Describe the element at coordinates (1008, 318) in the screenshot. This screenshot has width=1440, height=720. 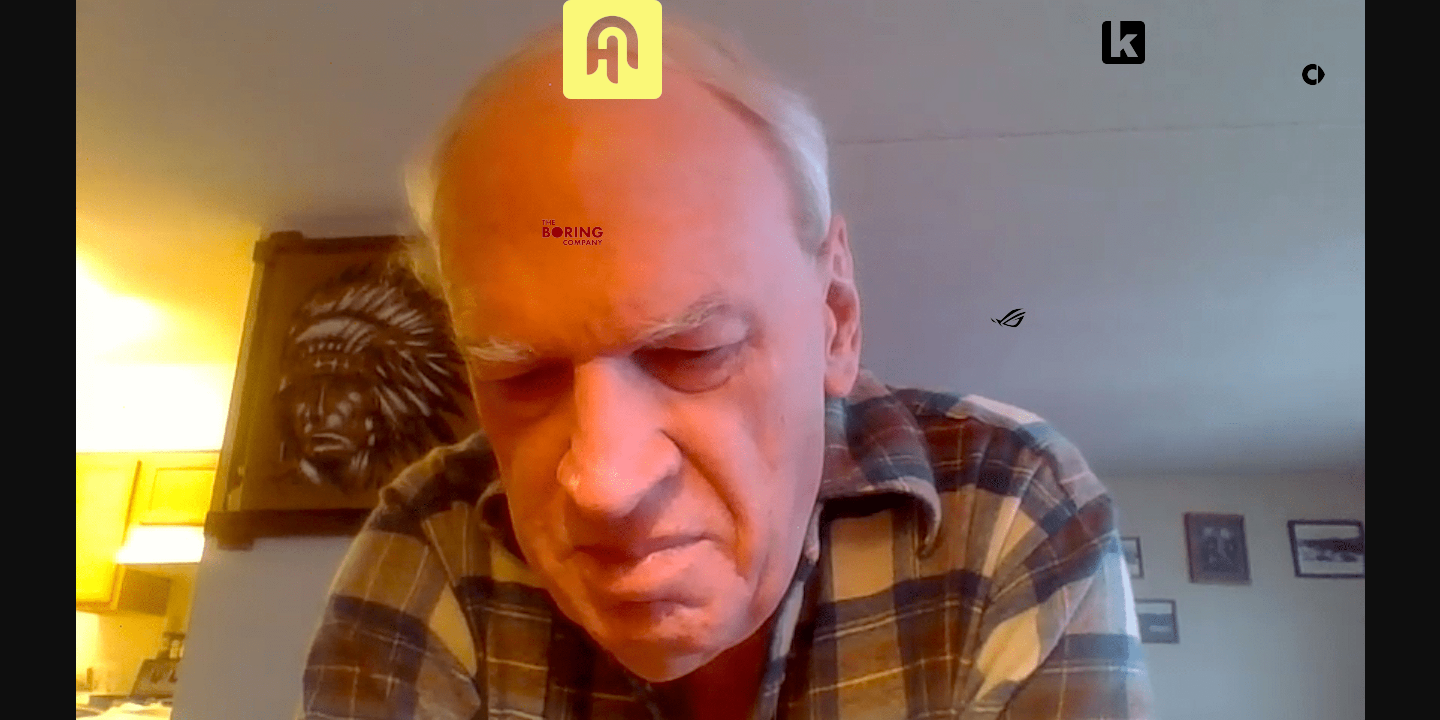
I see `republic of gamers (ROG) brand logo` at that location.